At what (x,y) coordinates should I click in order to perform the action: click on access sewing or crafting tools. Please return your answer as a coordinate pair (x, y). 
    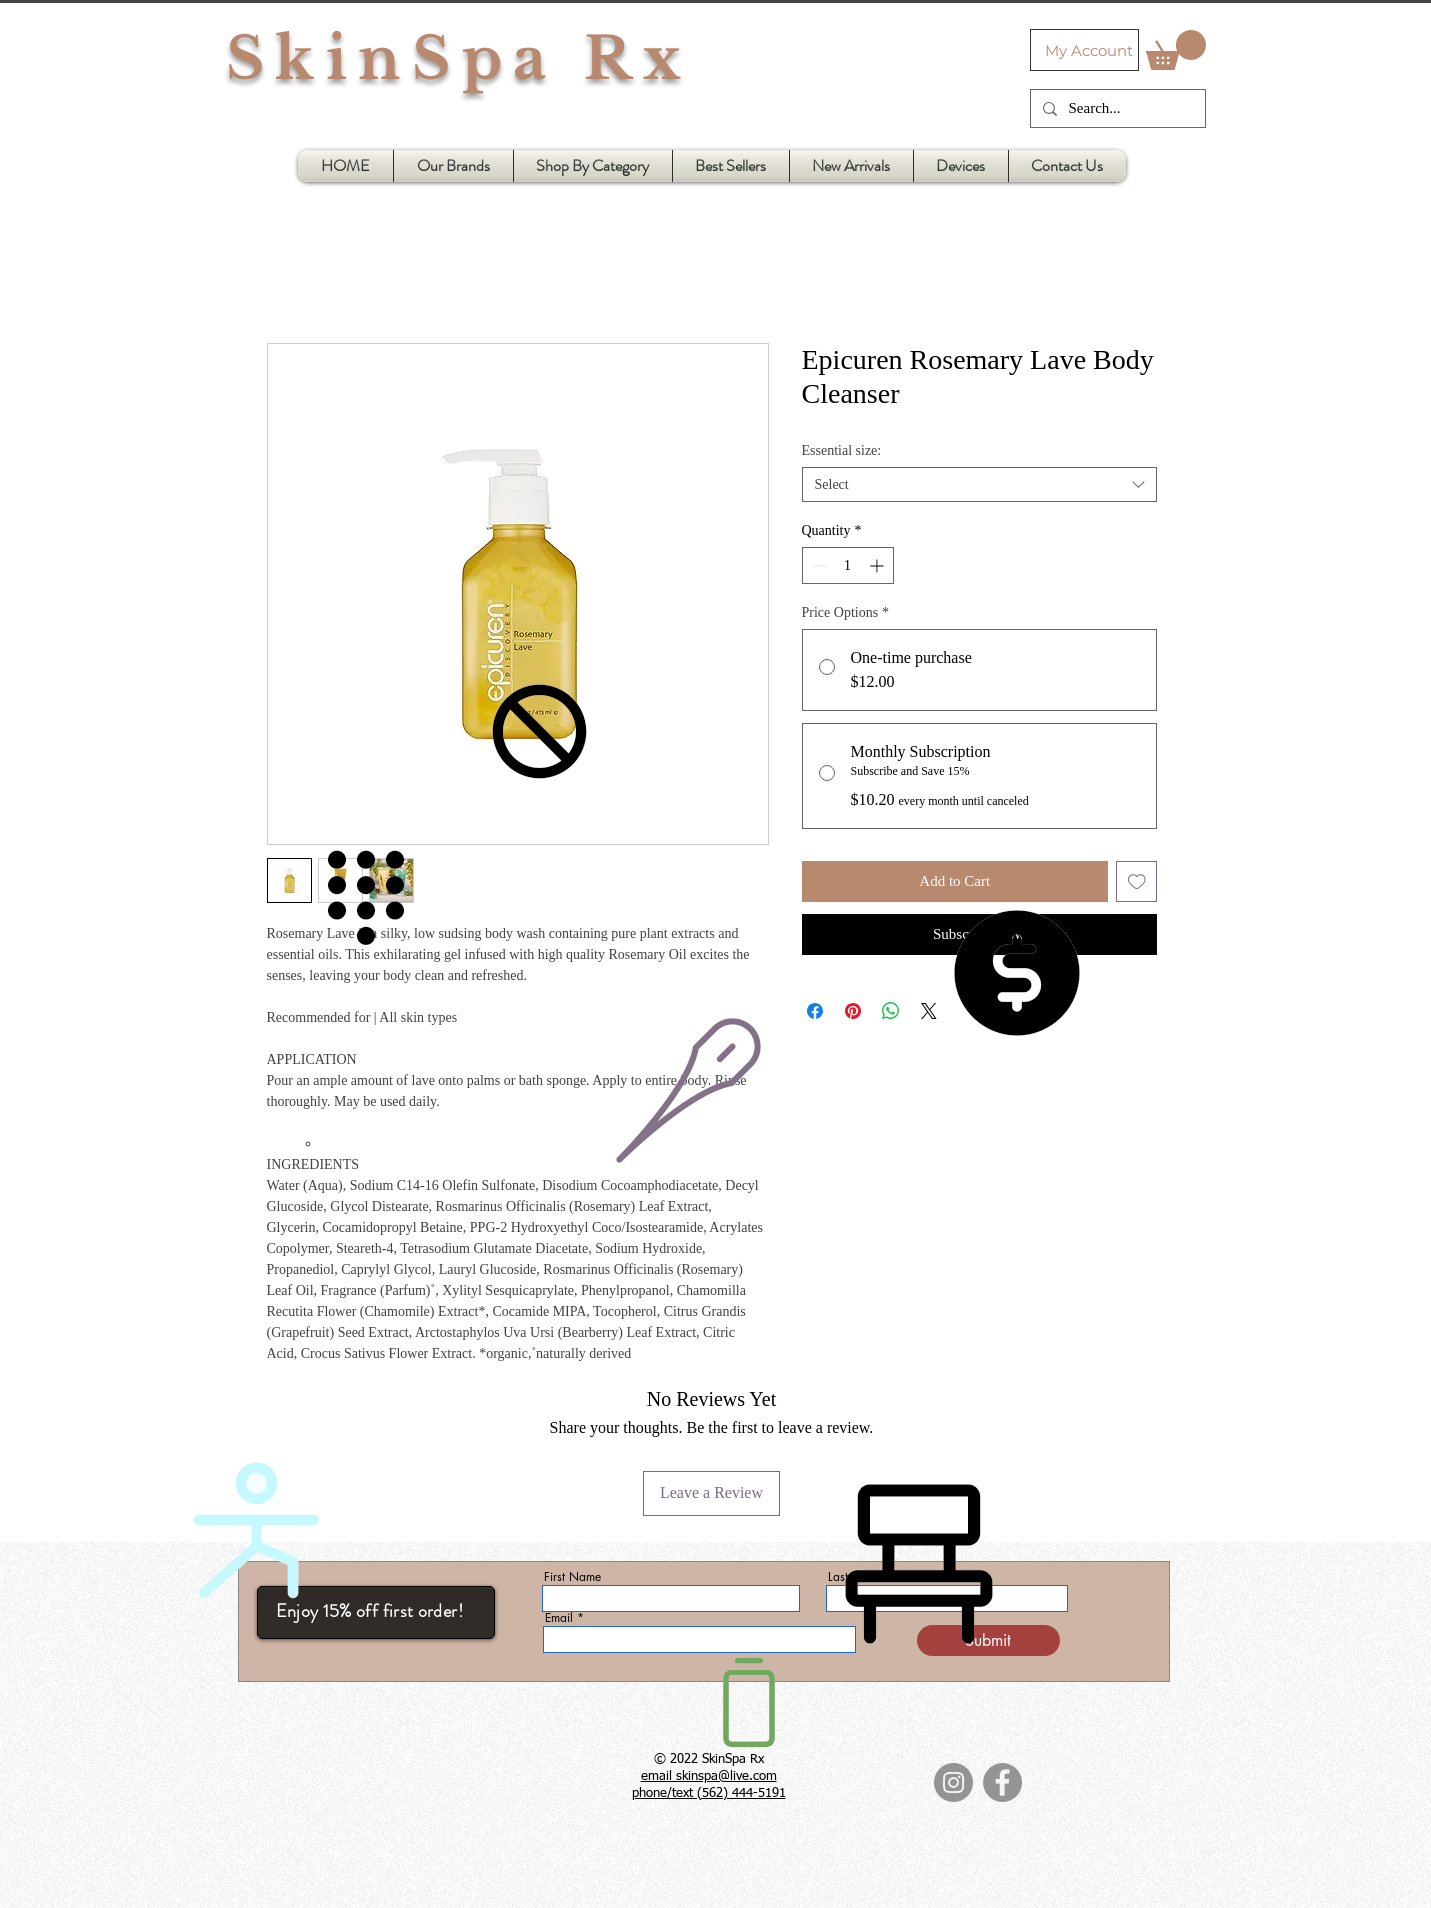
    Looking at the image, I should click on (688, 1090).